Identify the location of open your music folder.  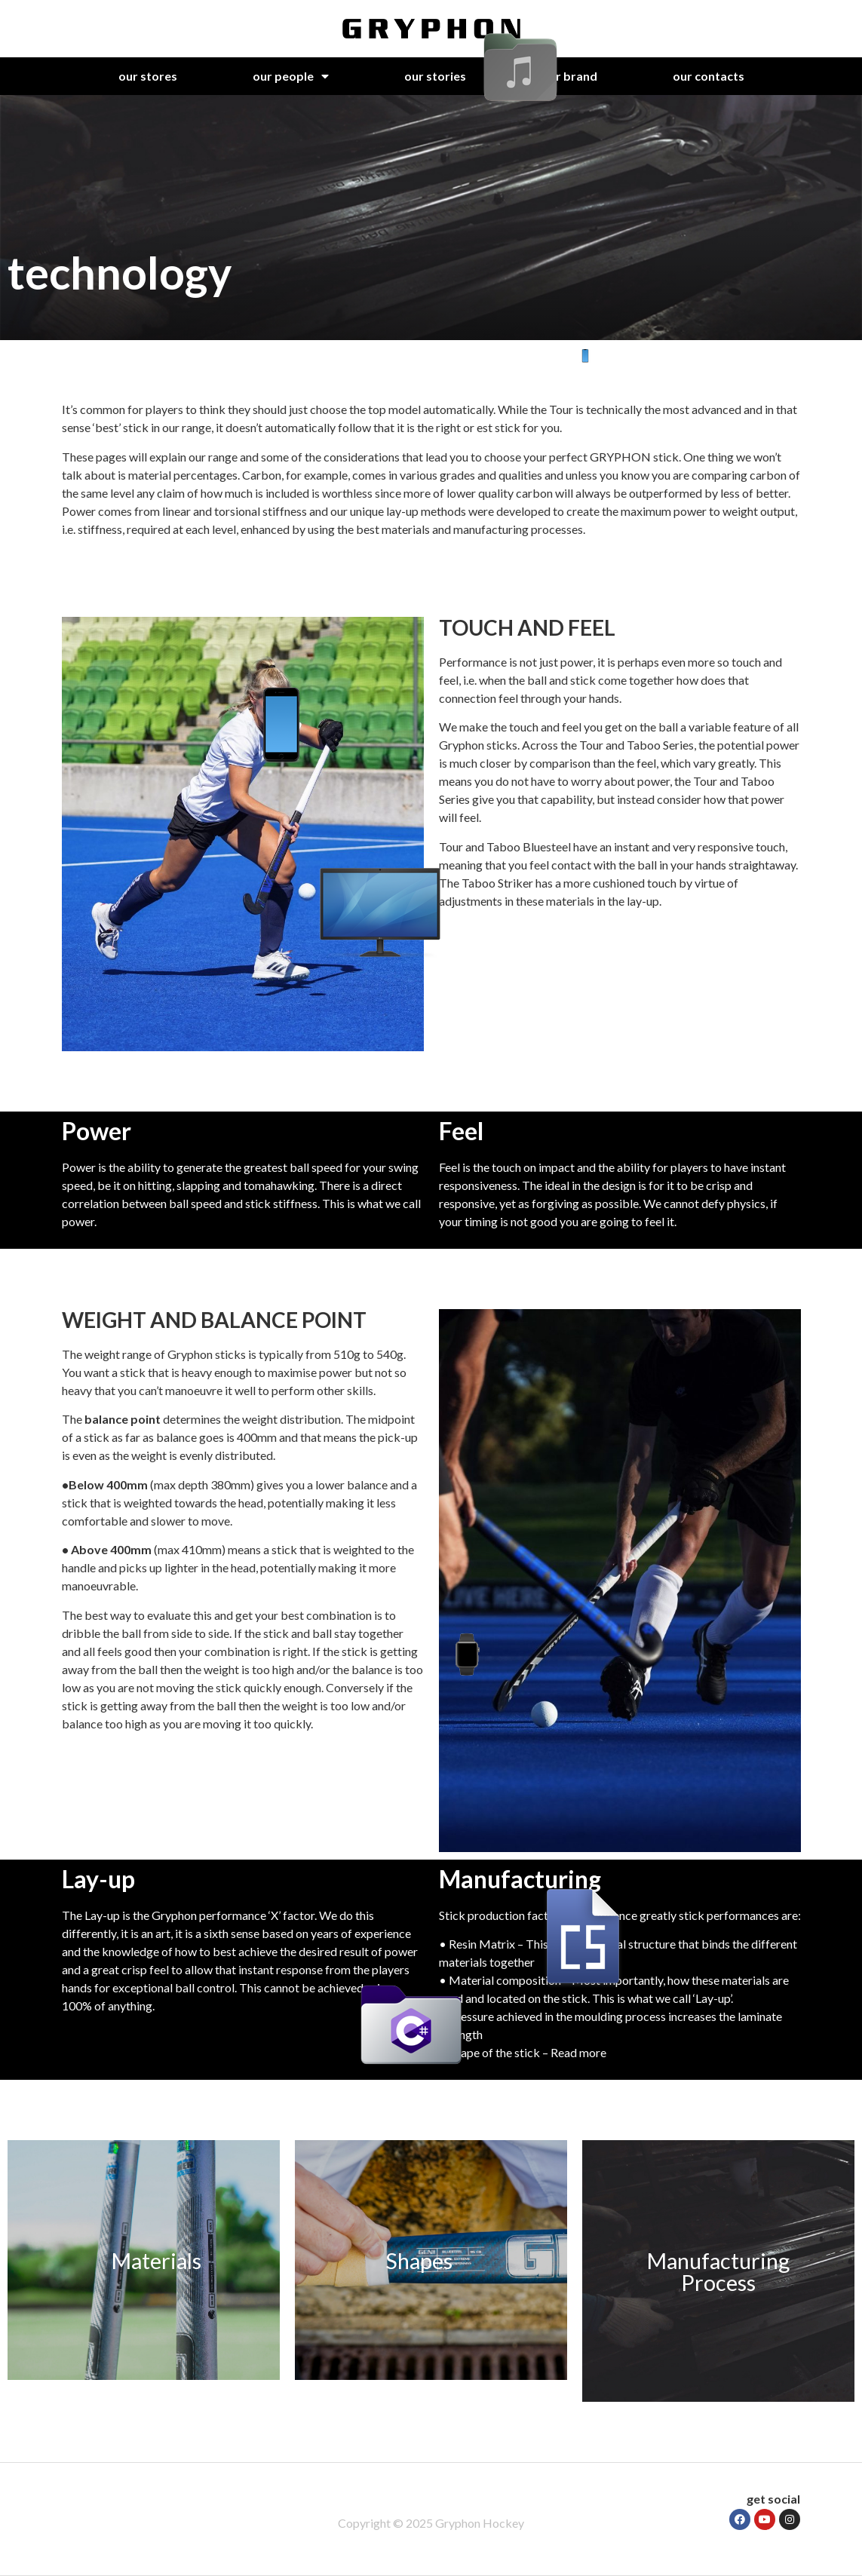
(520, 67).